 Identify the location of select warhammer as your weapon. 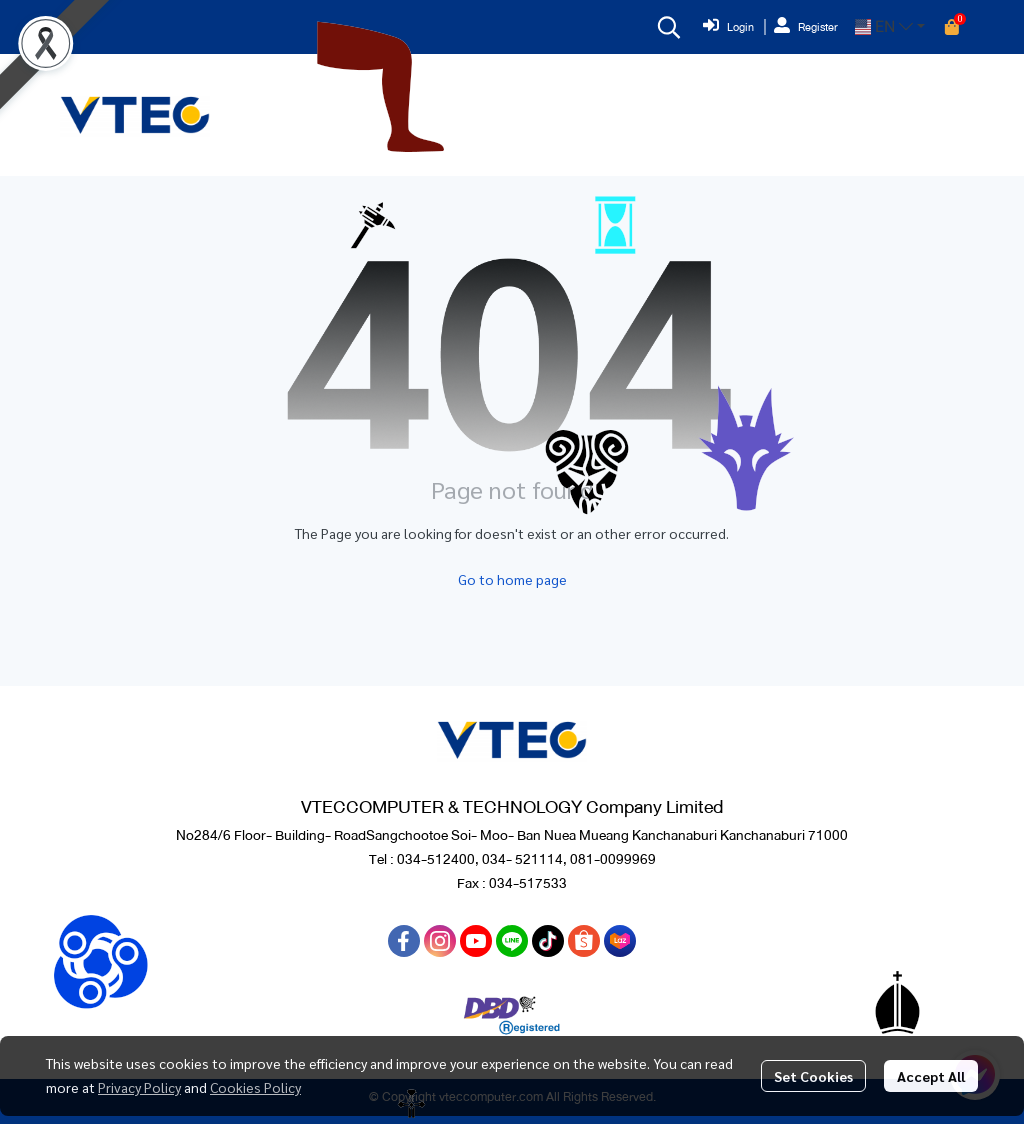
(373, 224).